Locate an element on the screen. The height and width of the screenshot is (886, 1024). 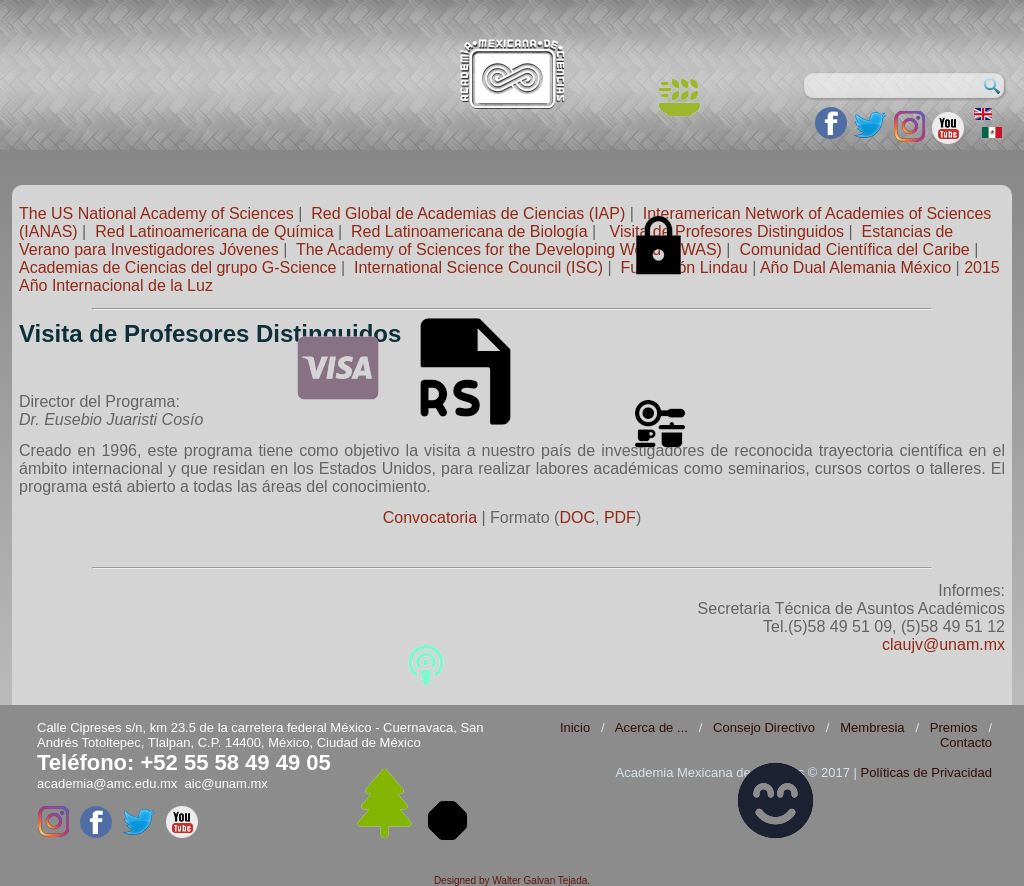
a Rust source code file is located at coordinates (465, 371).